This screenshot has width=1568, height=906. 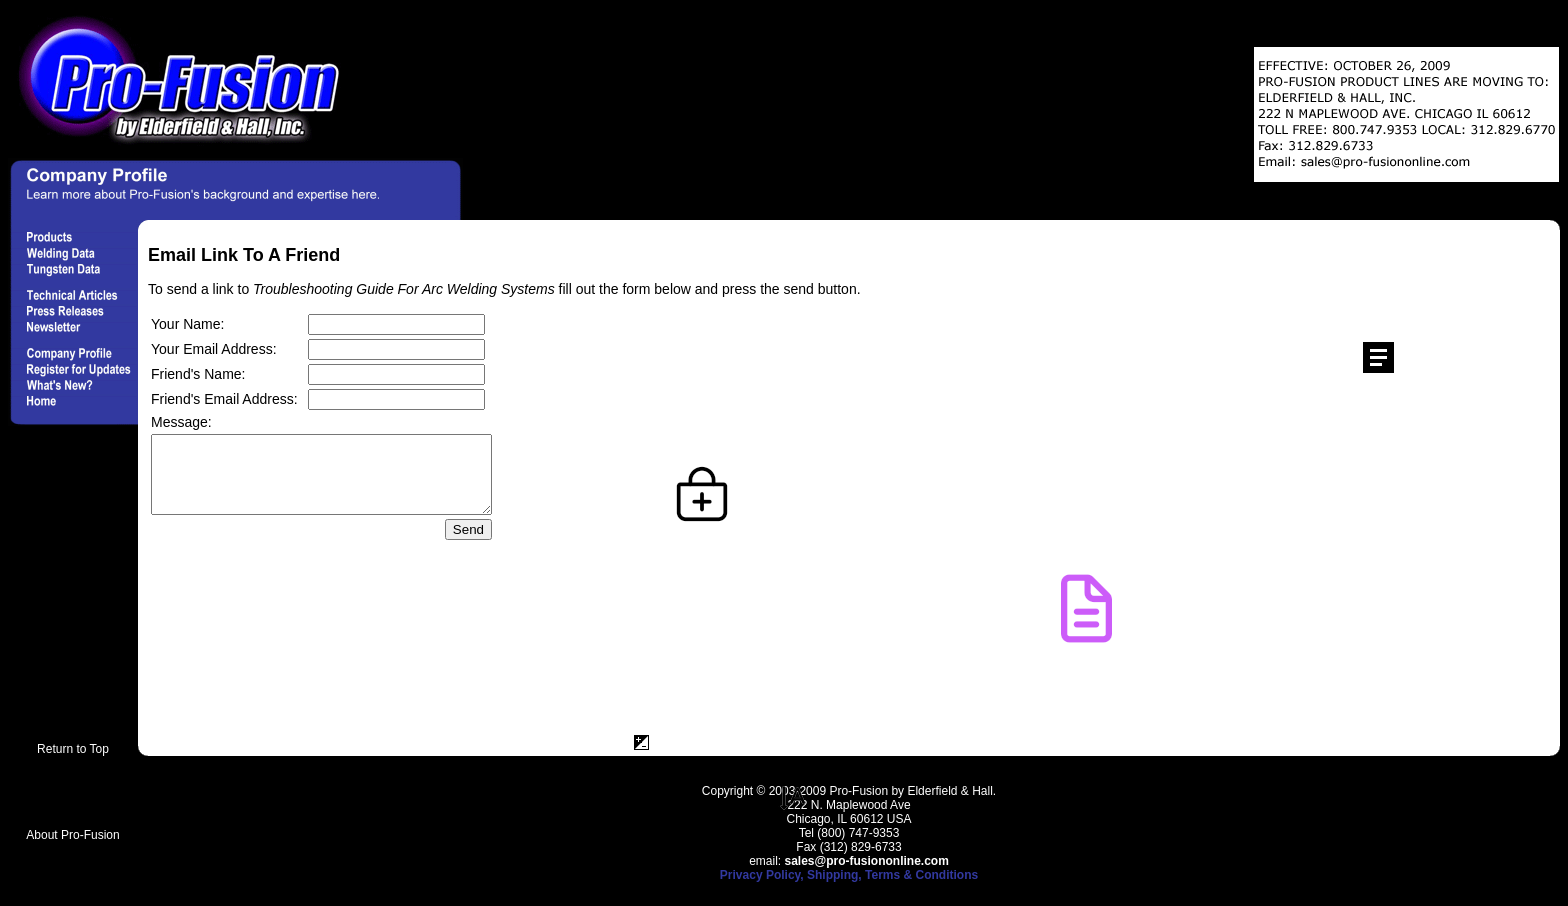 What do you see at coordinates (1086, 608) in the screenshot?
I see `view document contents` at bounding box center [1086, 608].